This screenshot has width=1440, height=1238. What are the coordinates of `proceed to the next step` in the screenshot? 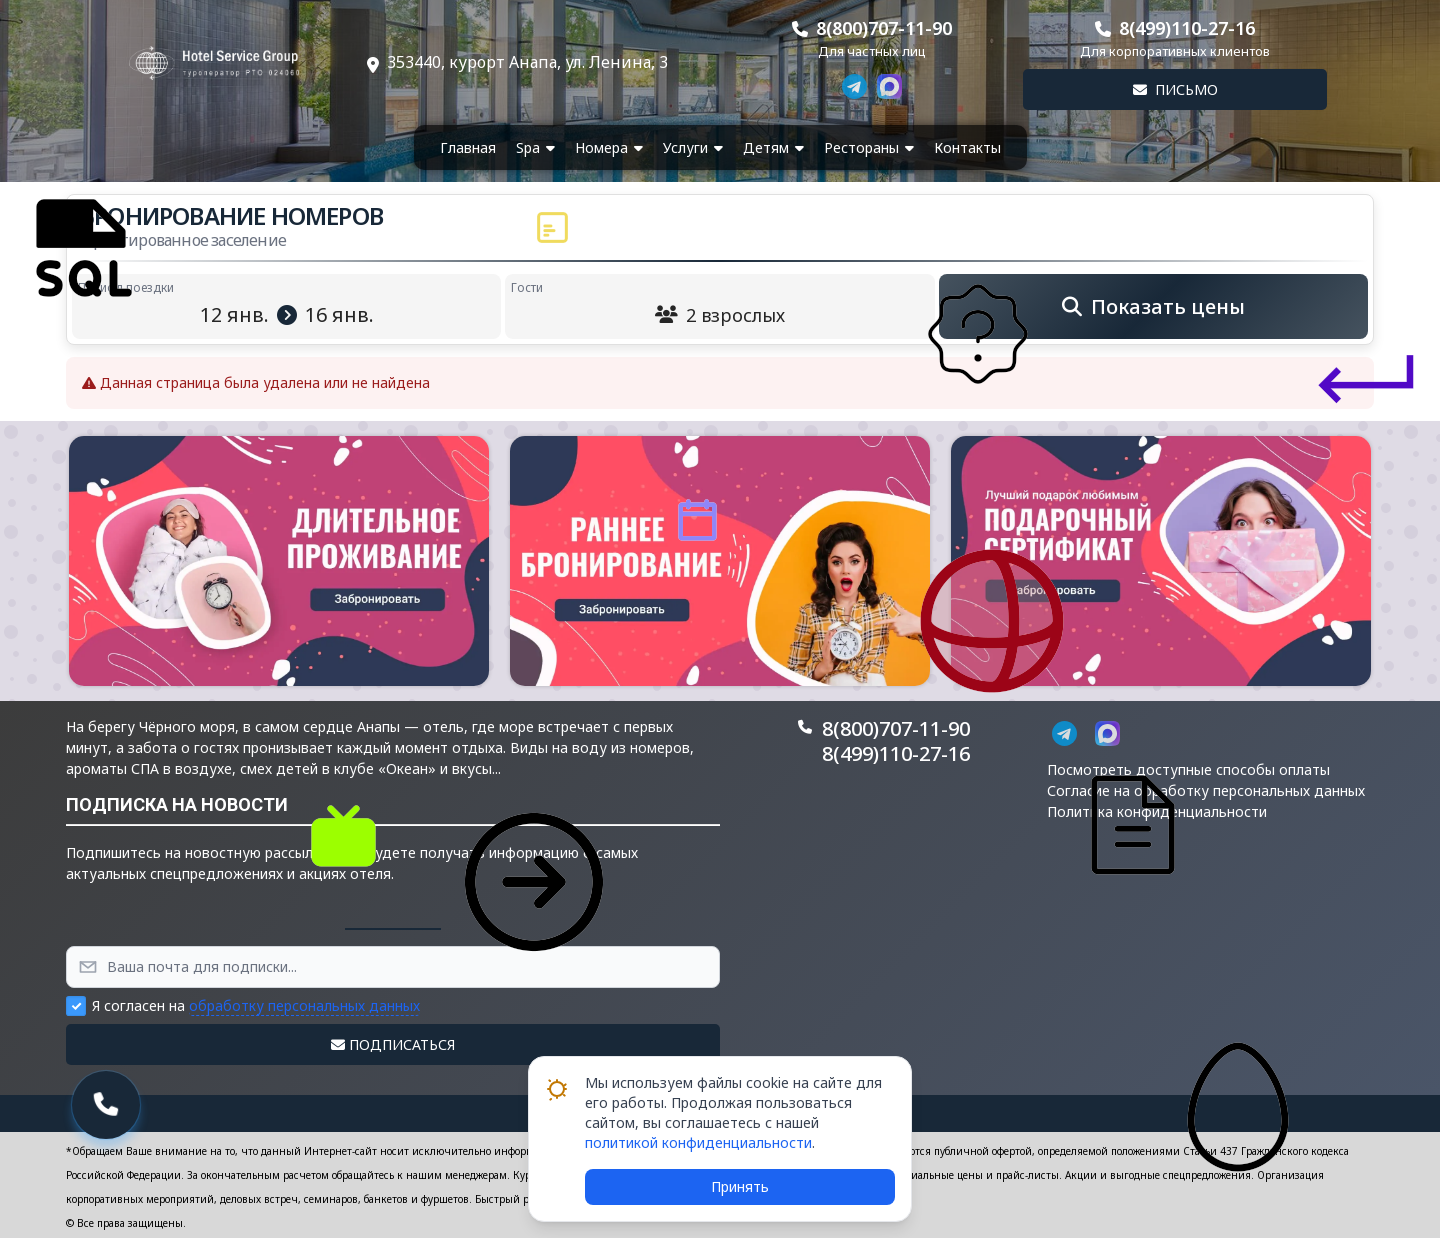 It's located at (534, 882).